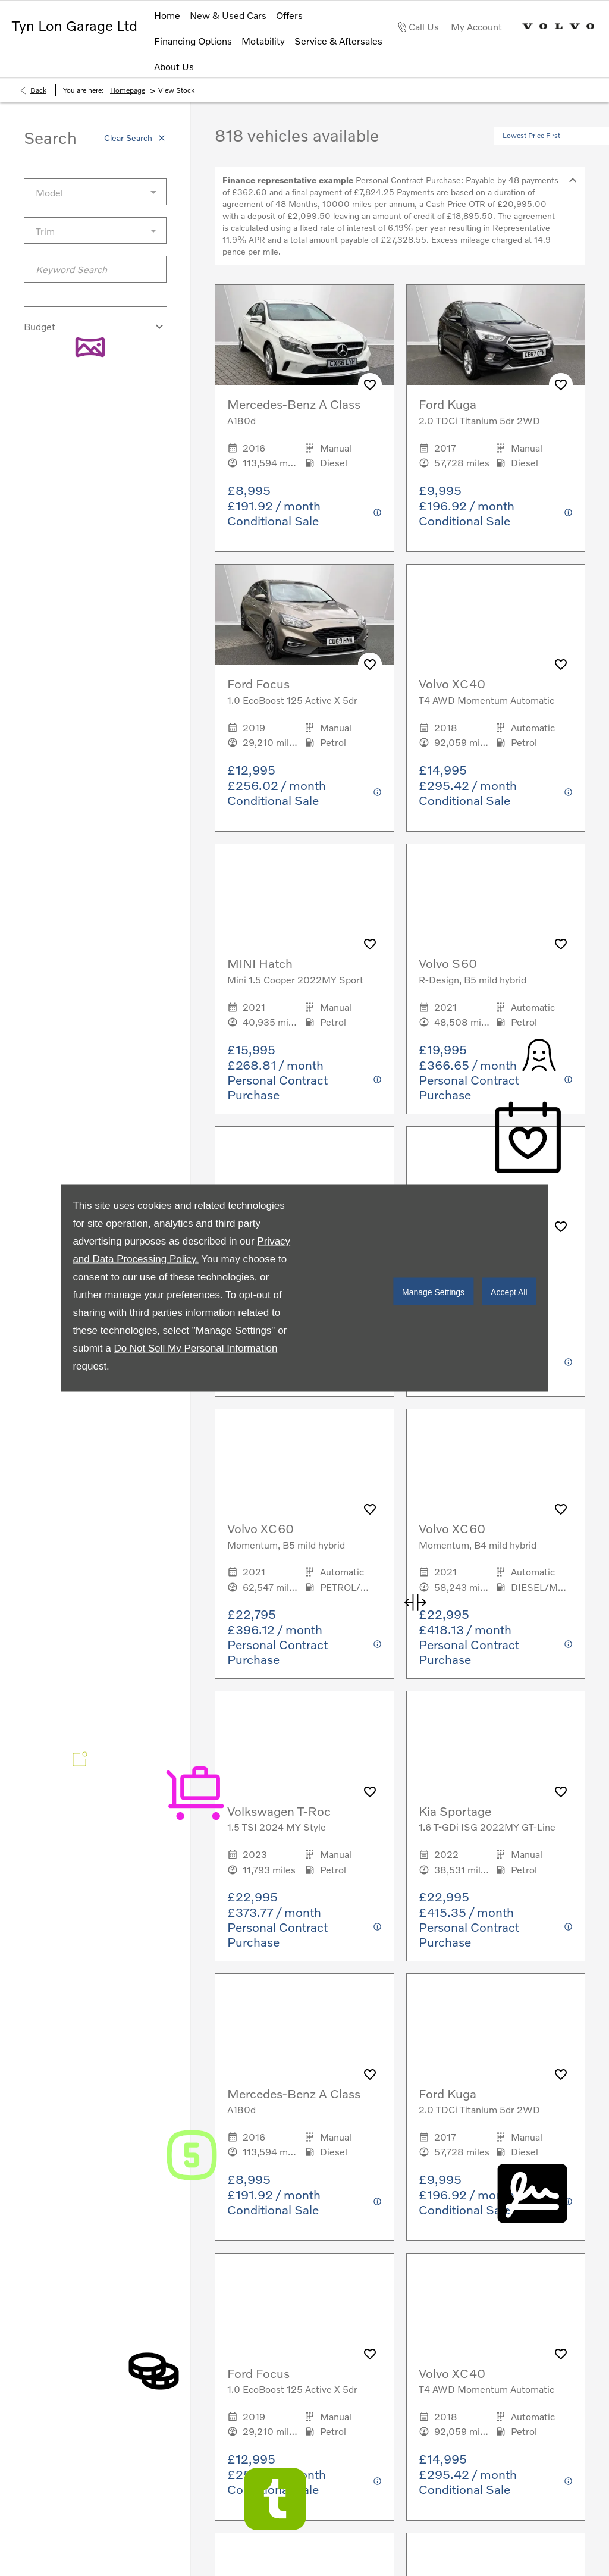 The height and width of the screenshot is (2576, 609). Describe the element at coordinates (532, 2193) in the screenshot. I see `add your signature to a document` at that location.